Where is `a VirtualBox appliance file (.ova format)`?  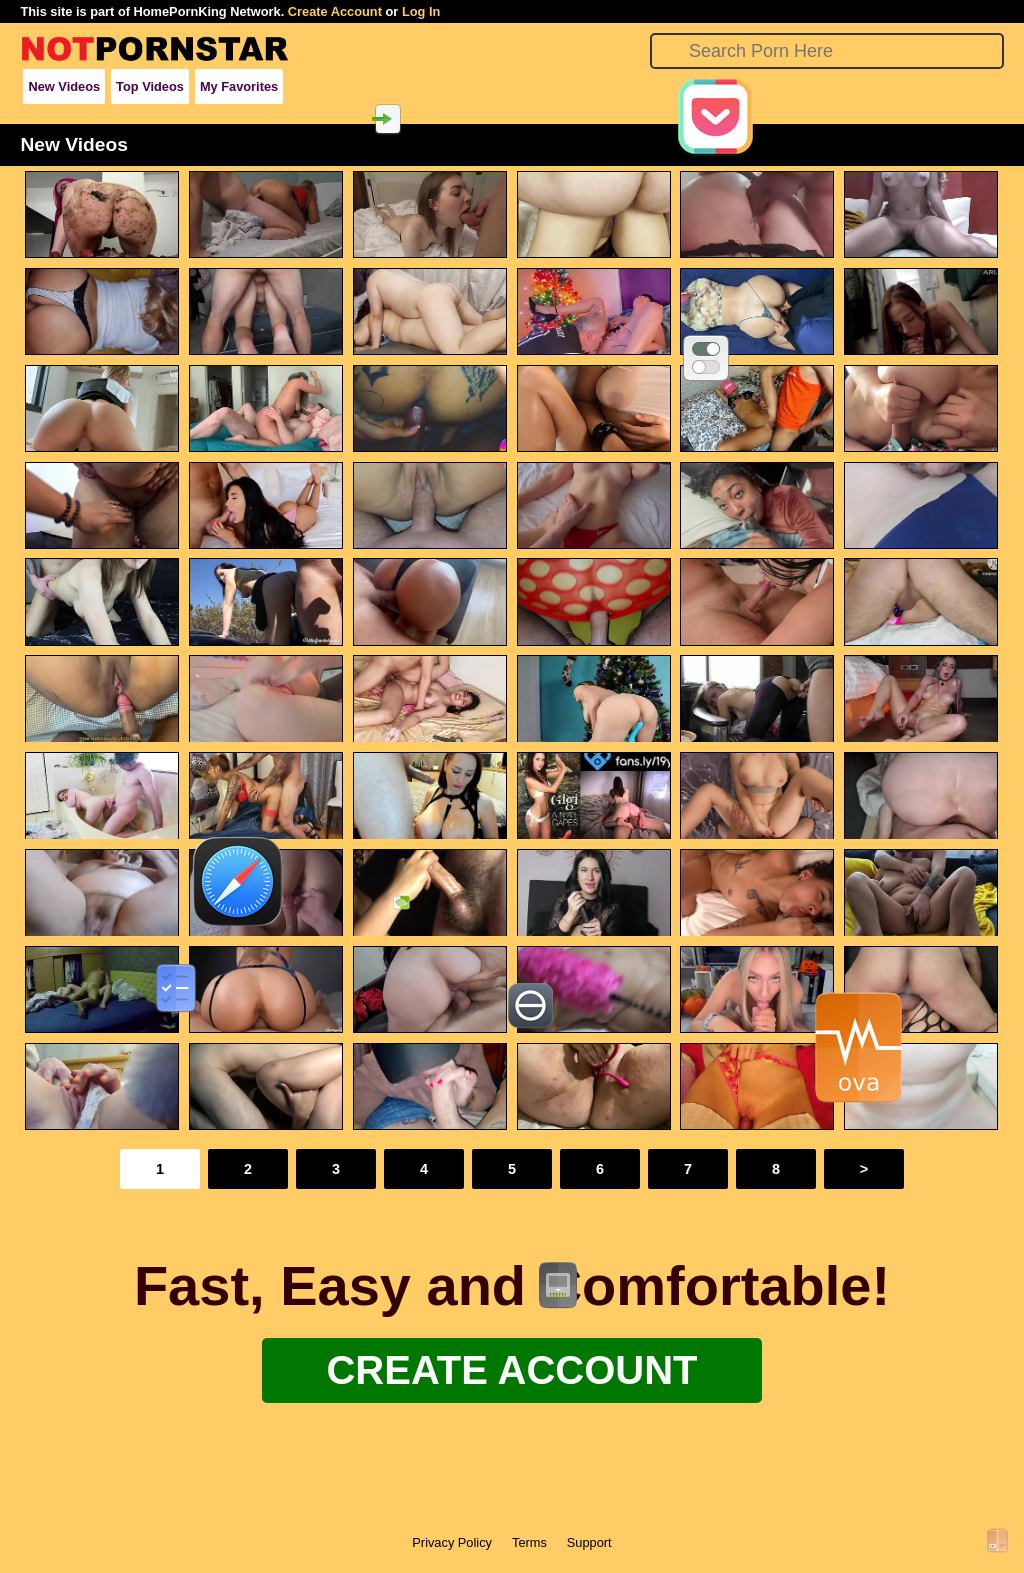
a VirtualBox appliance file (.ova format) is located at coordinates (858, 1047).